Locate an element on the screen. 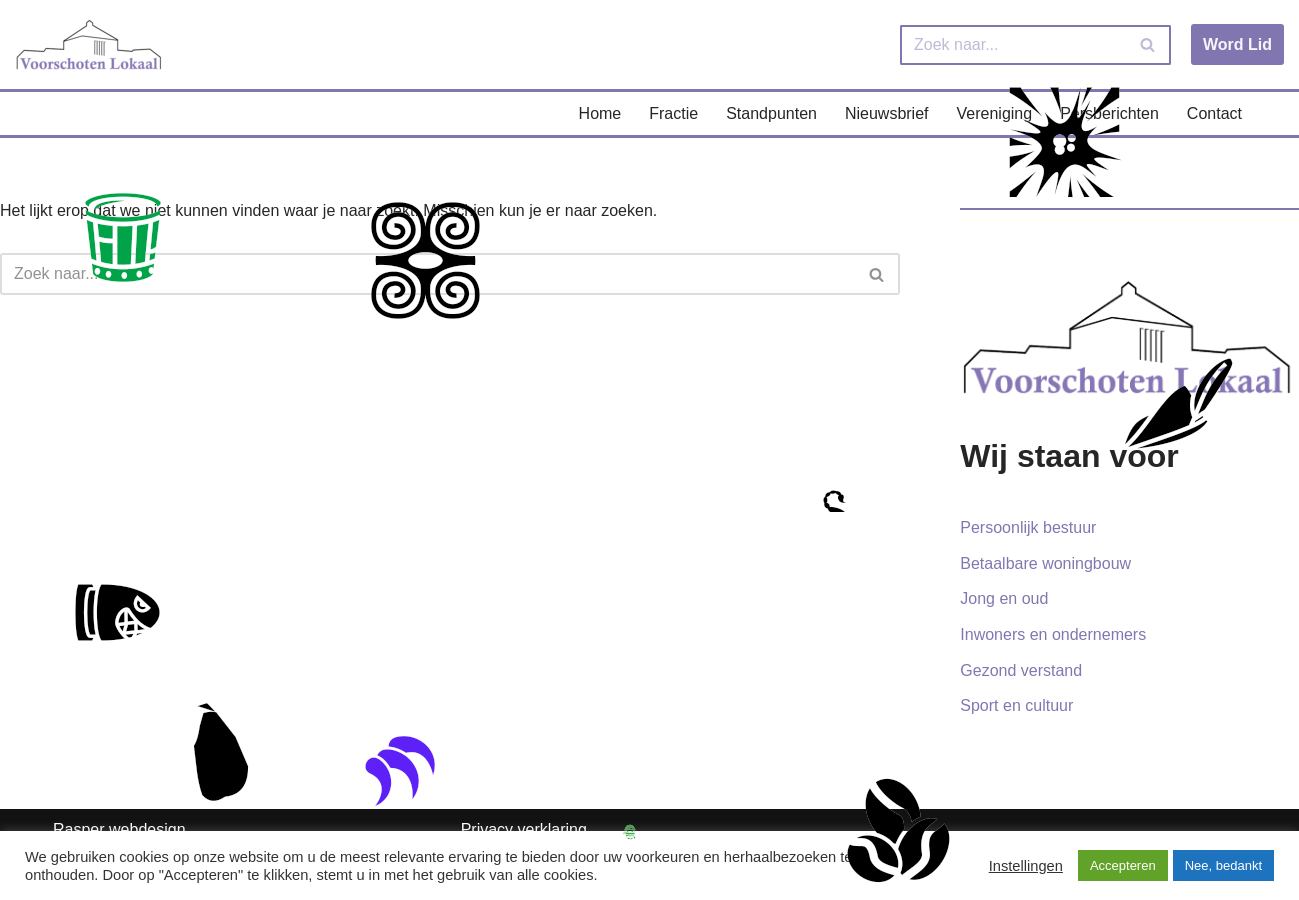 The height and width of the screenshot is (900, 1299). select archer or ranger character class is located at coordinates (1177, 405).